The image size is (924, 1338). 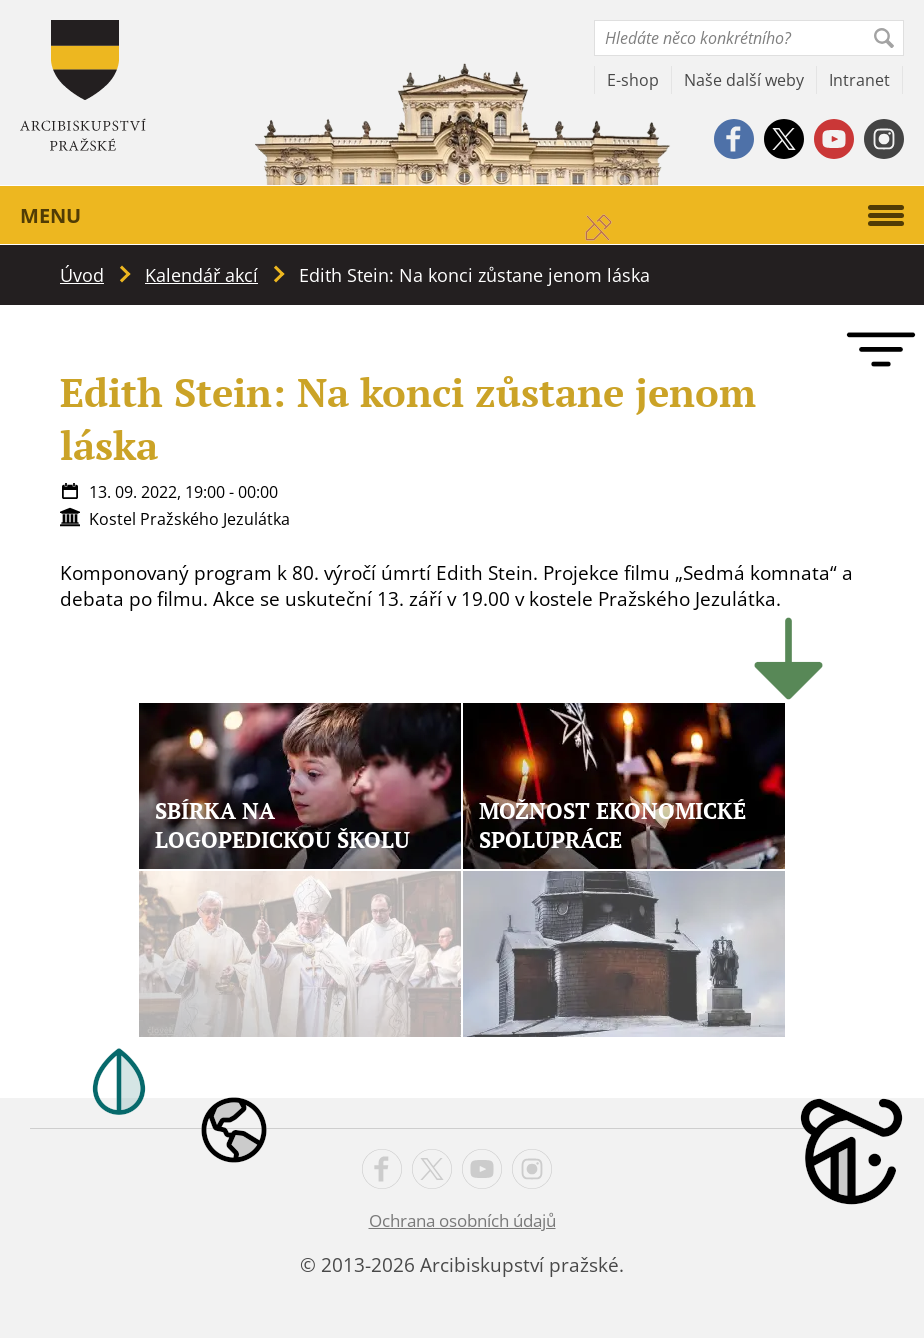 I want to click on download a file or content, so click(x=788, y=658).